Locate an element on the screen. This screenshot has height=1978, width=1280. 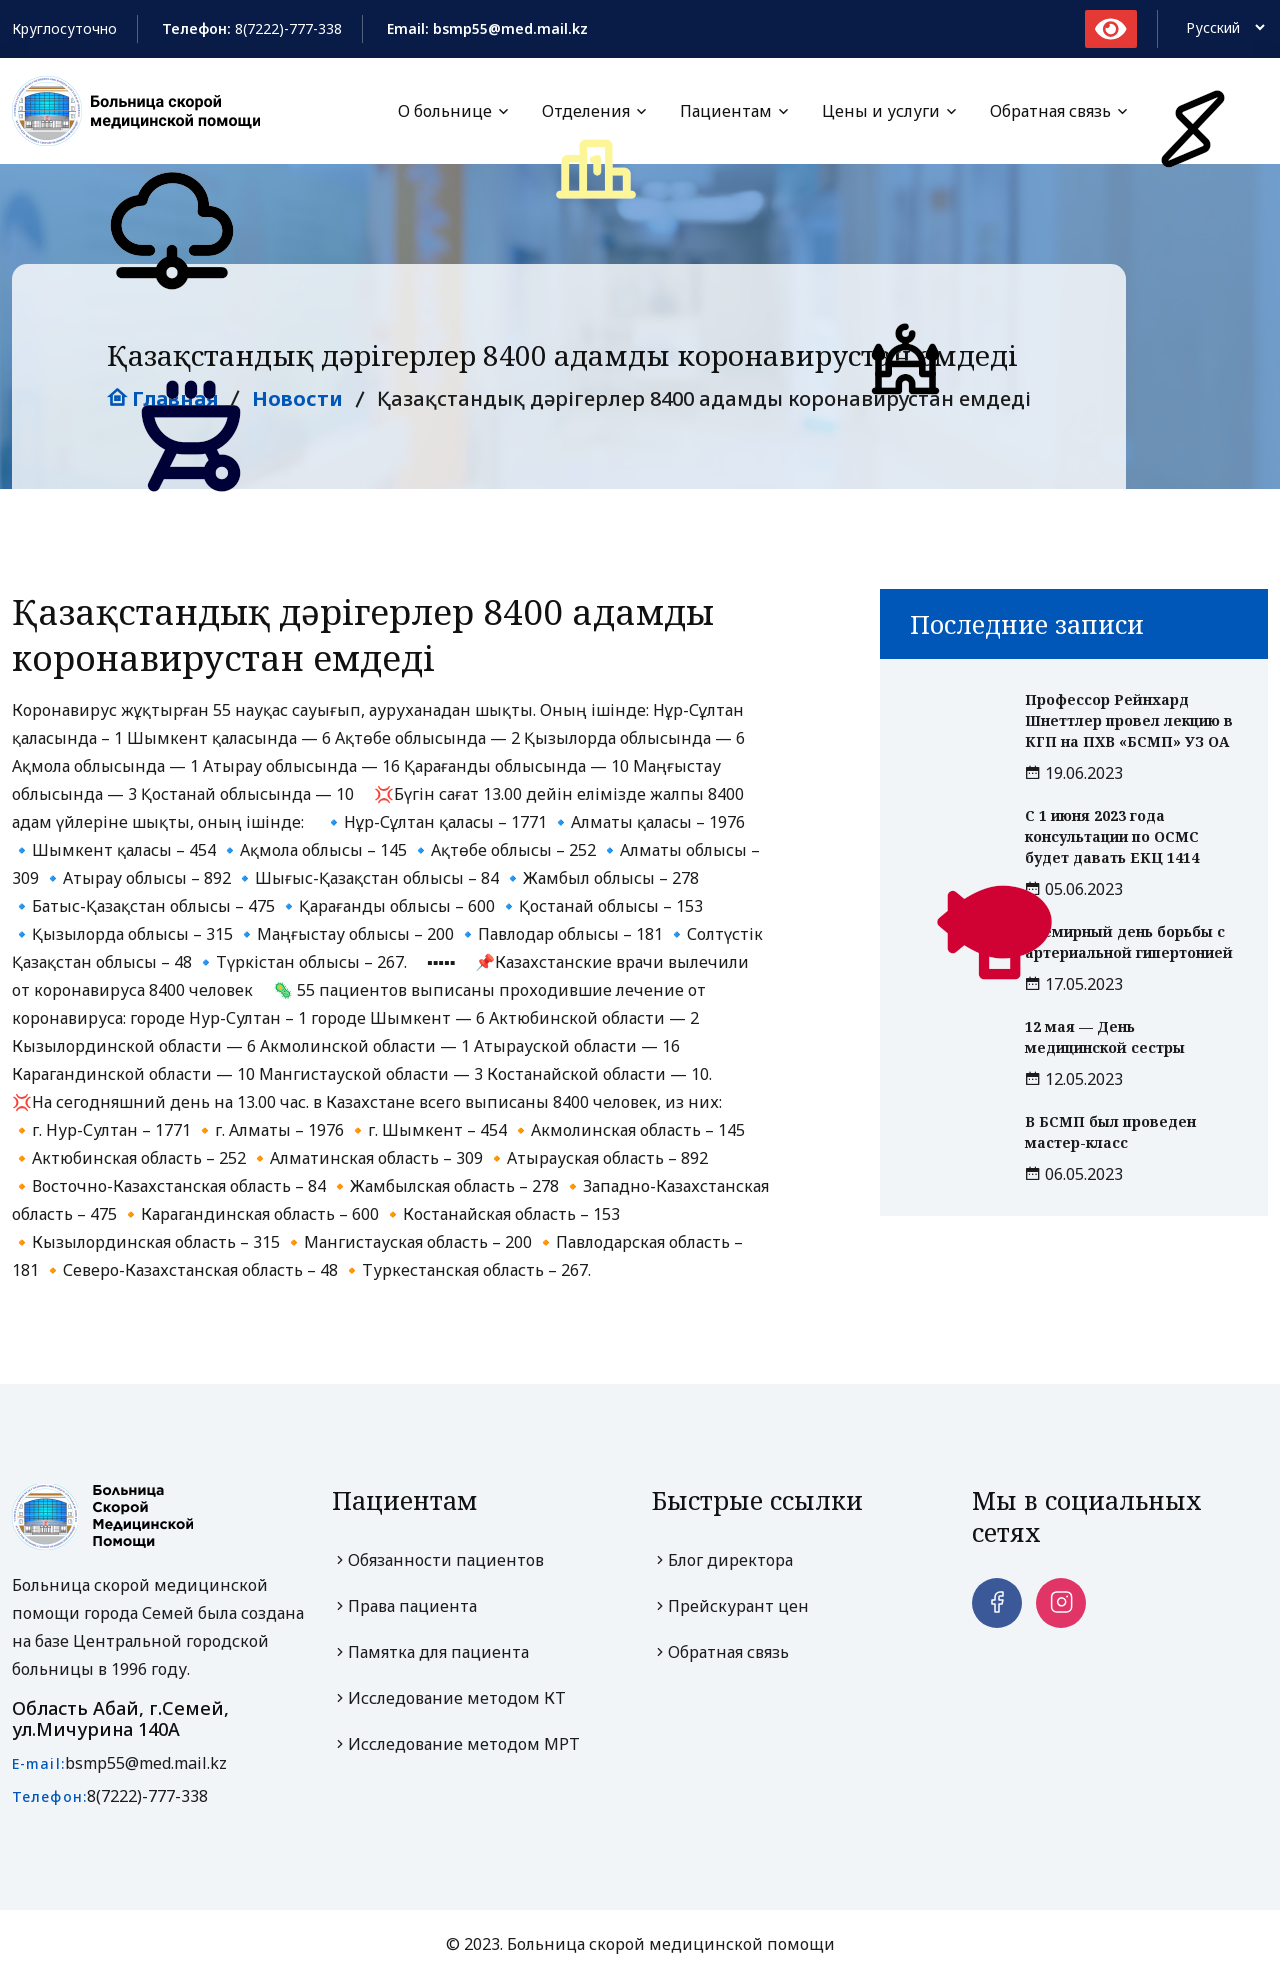
view leaderboard rankings is located at coordinates (596, 169).